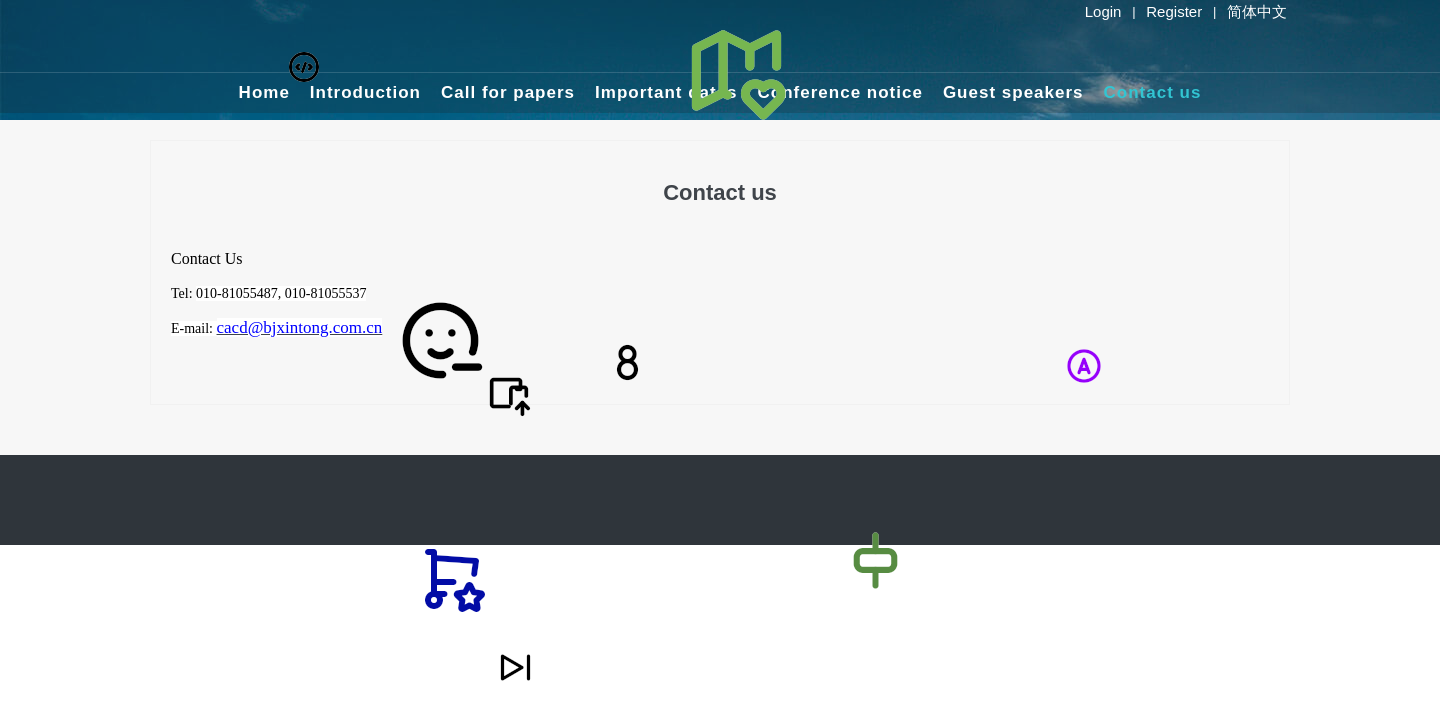  What do you see at coordinates (627, 362) in the screenshot?
I see `indicates the number eight in a list or sequence` at bounding box center [627, 362].